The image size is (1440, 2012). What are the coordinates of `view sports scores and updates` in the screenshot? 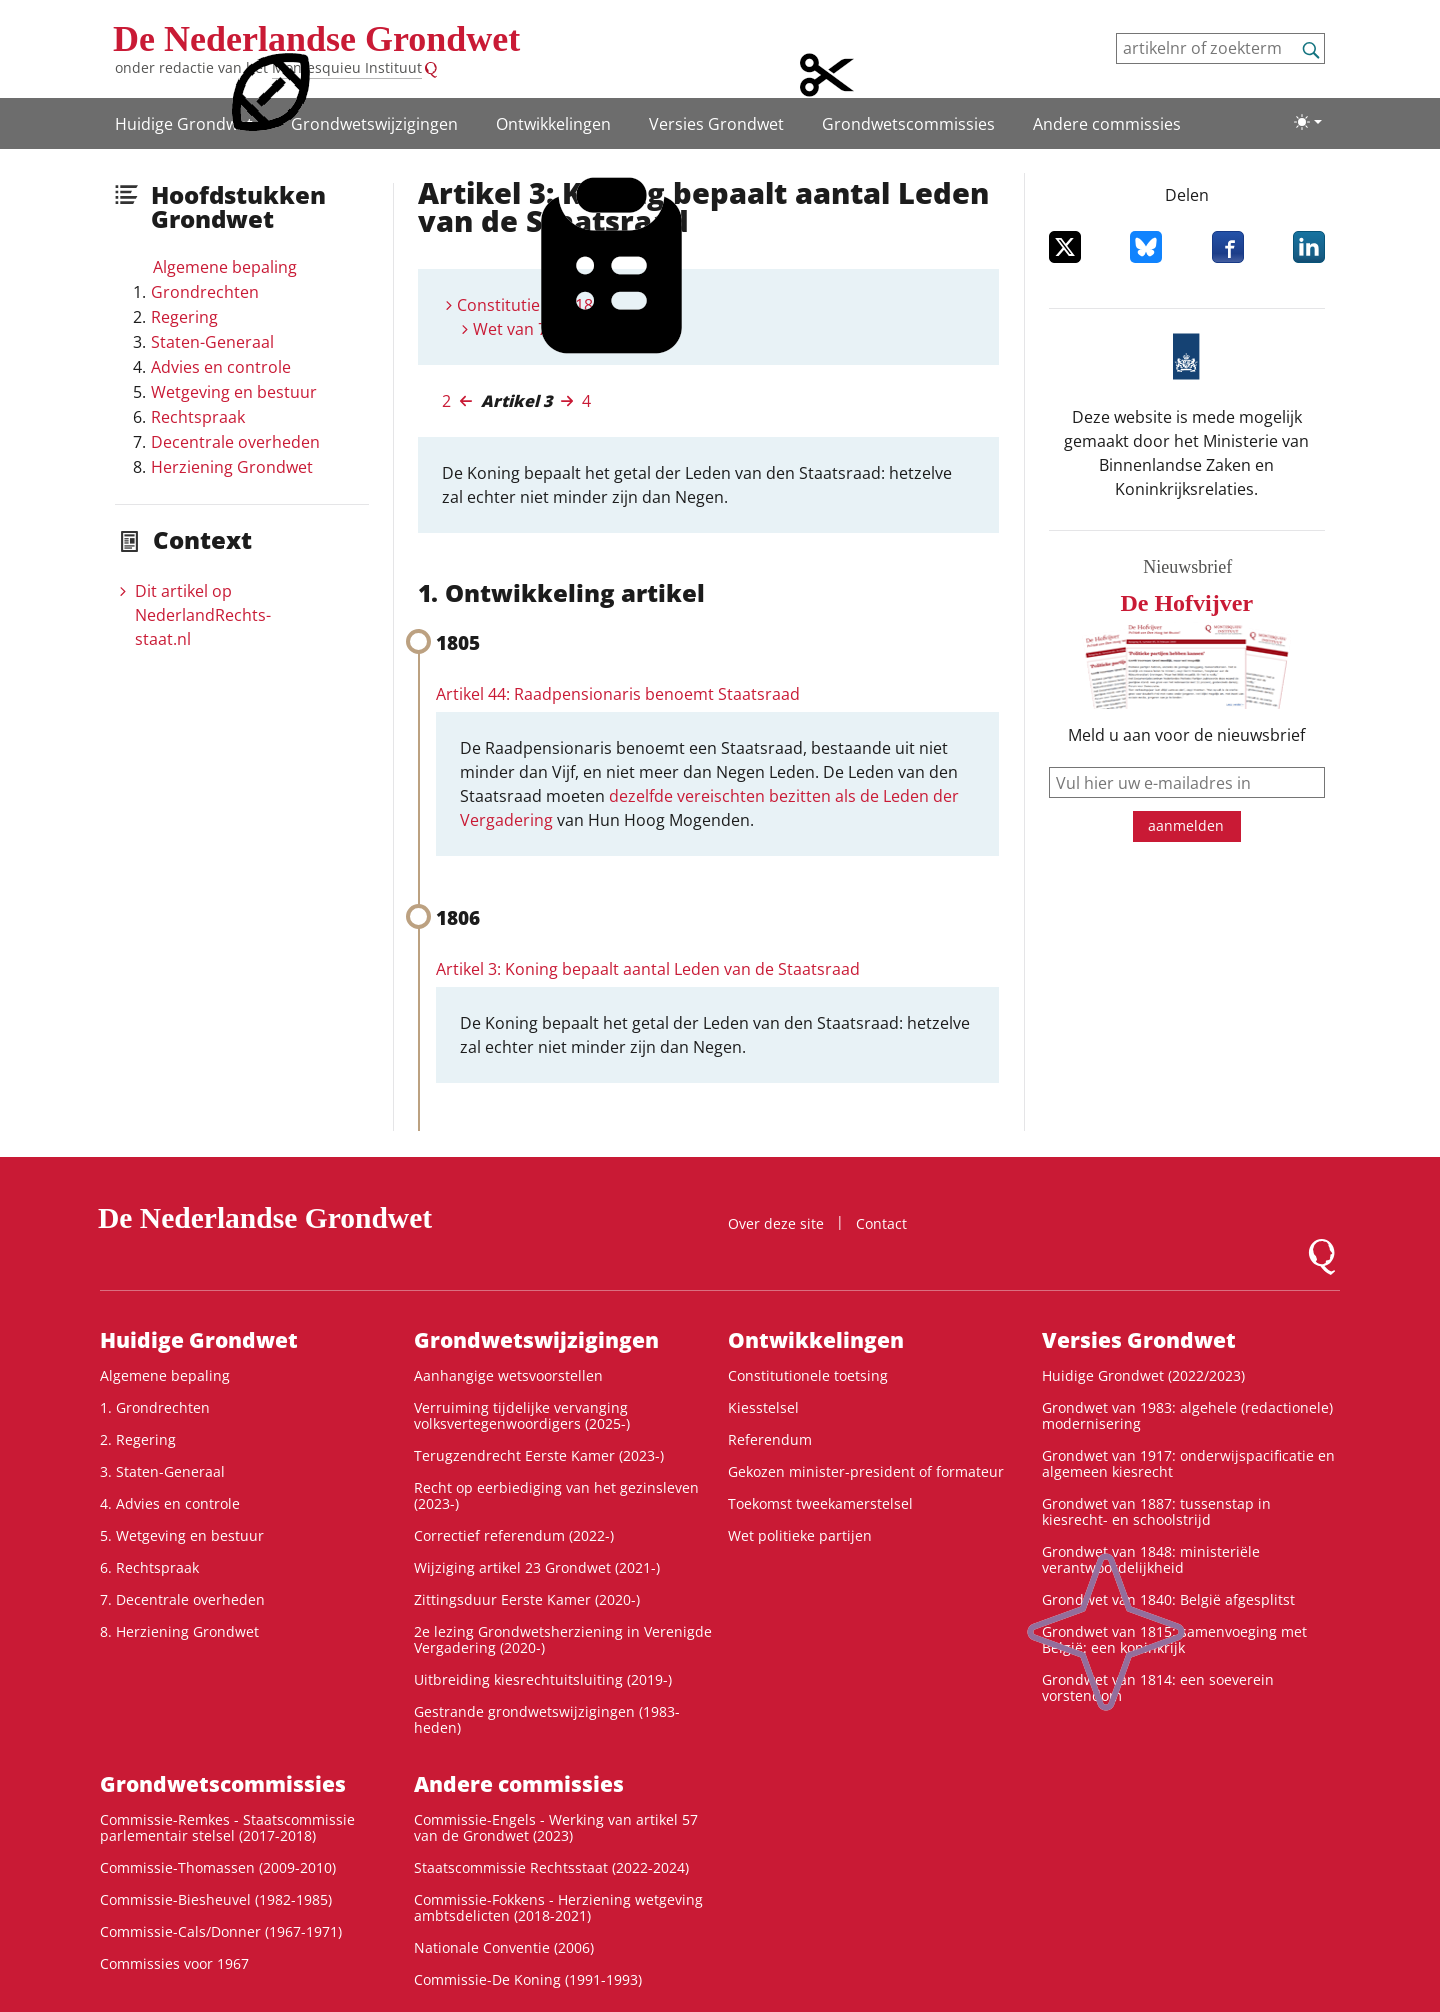 It's located at (271, 92).